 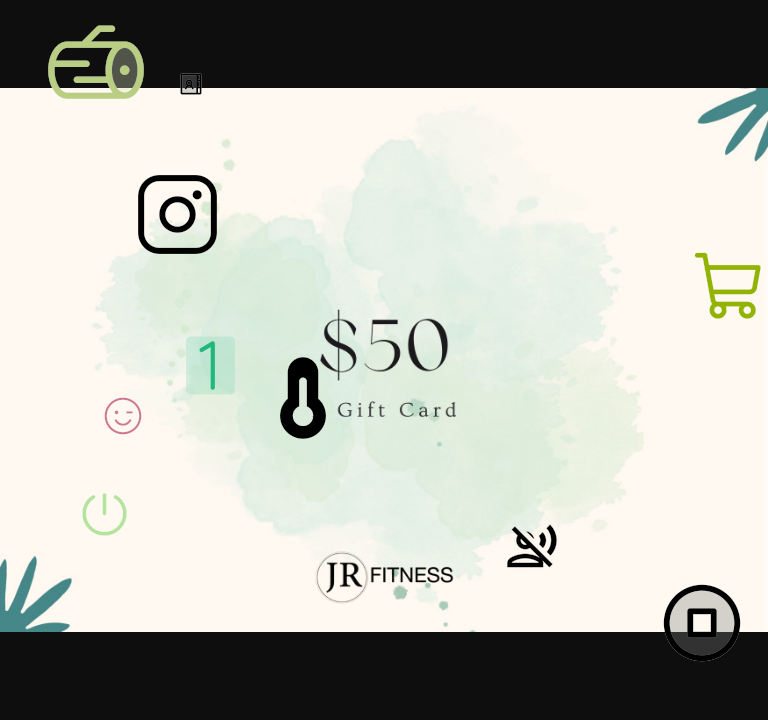 I want to click on indicates first place or top ranking, so click(x=210, y=365).